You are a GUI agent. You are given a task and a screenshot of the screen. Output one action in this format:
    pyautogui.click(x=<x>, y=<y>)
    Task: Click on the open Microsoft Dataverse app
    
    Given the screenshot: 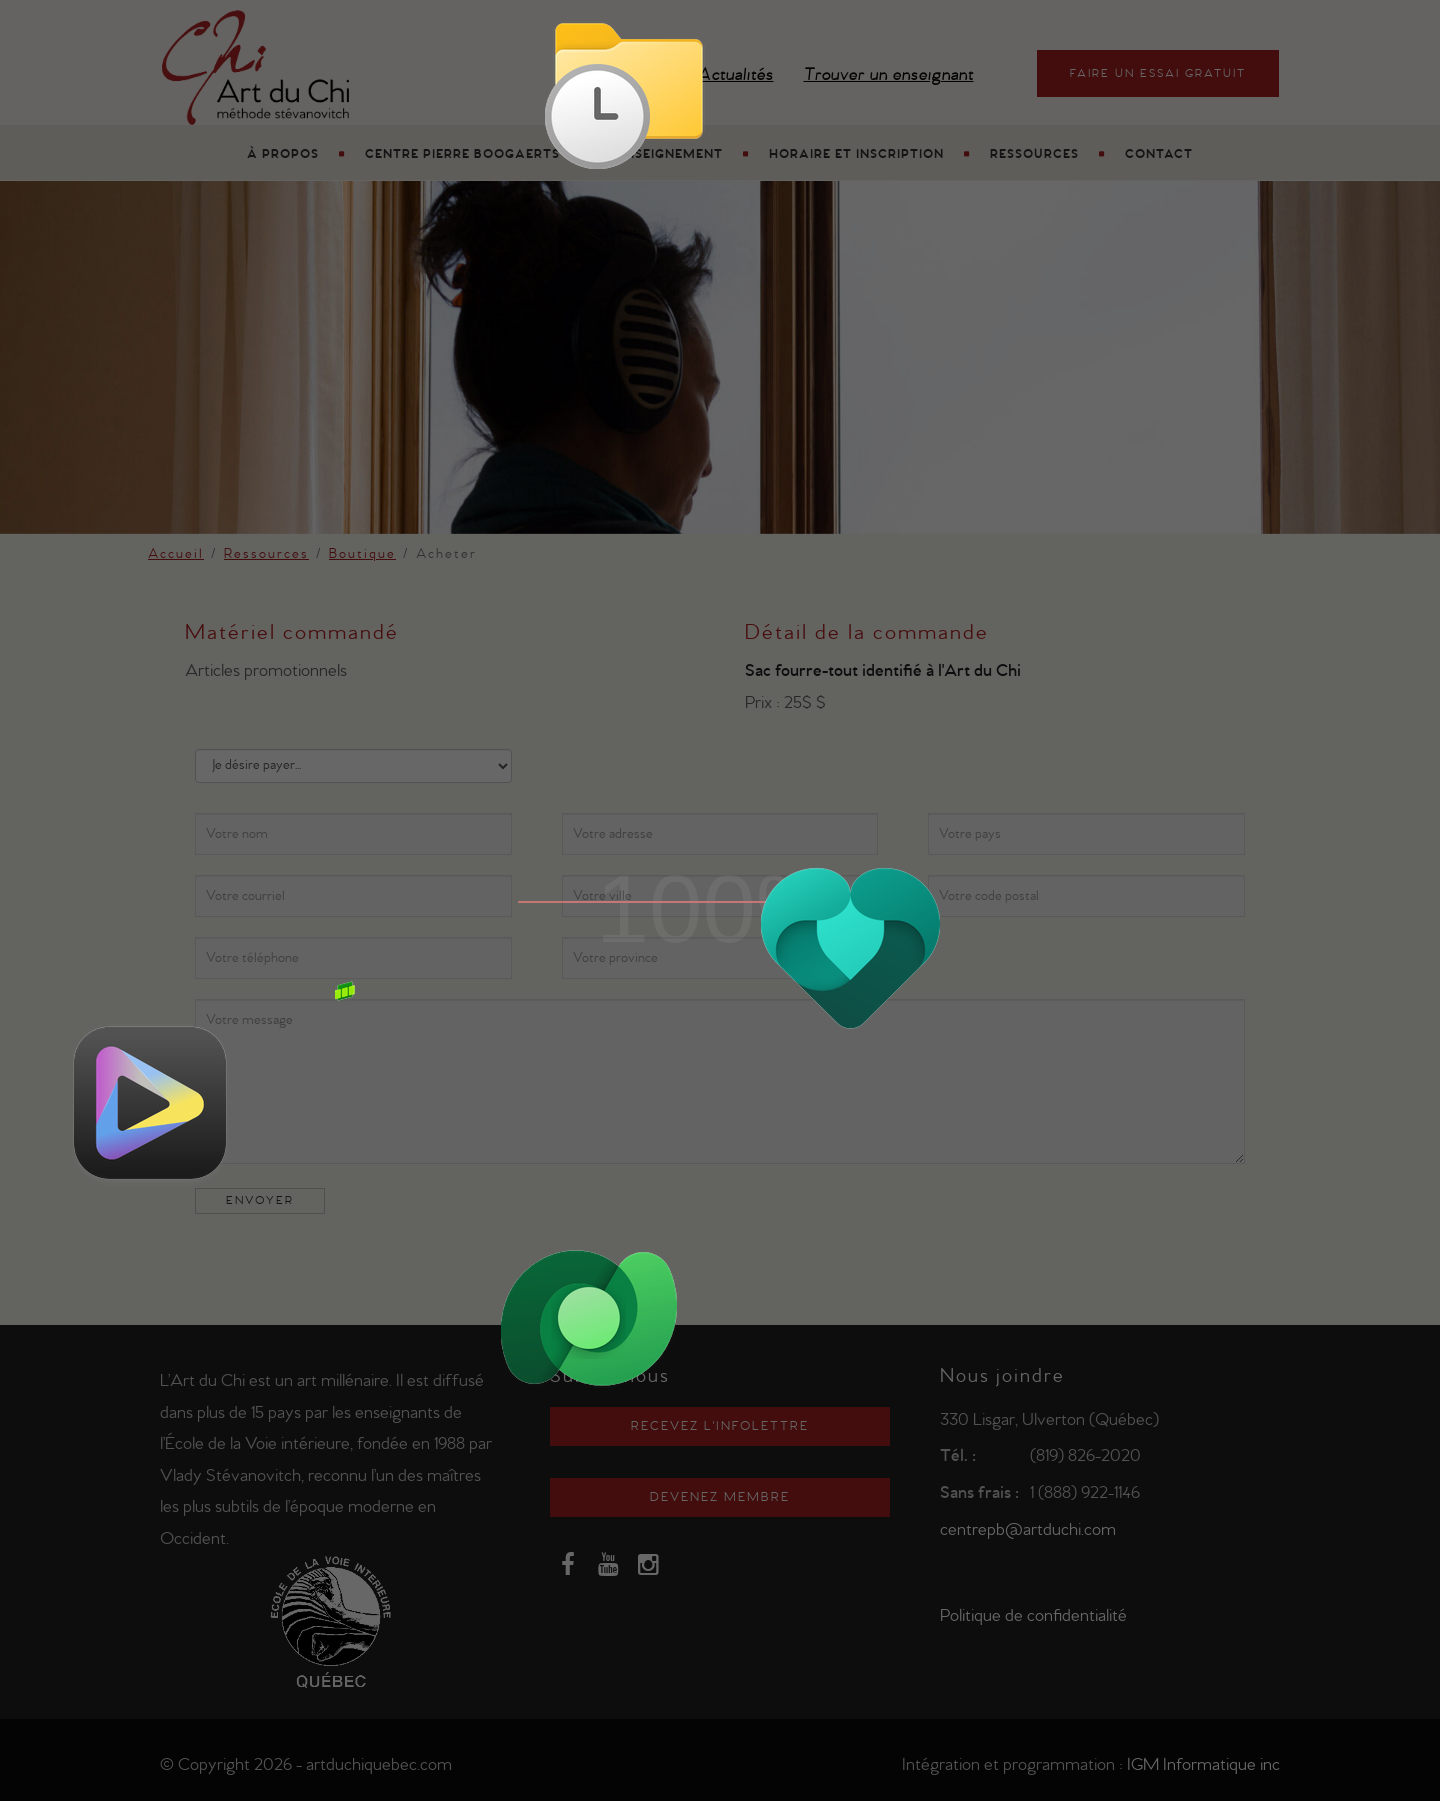 What is the action you would take?
    pyautogui.click(x=589, y=1318)
    